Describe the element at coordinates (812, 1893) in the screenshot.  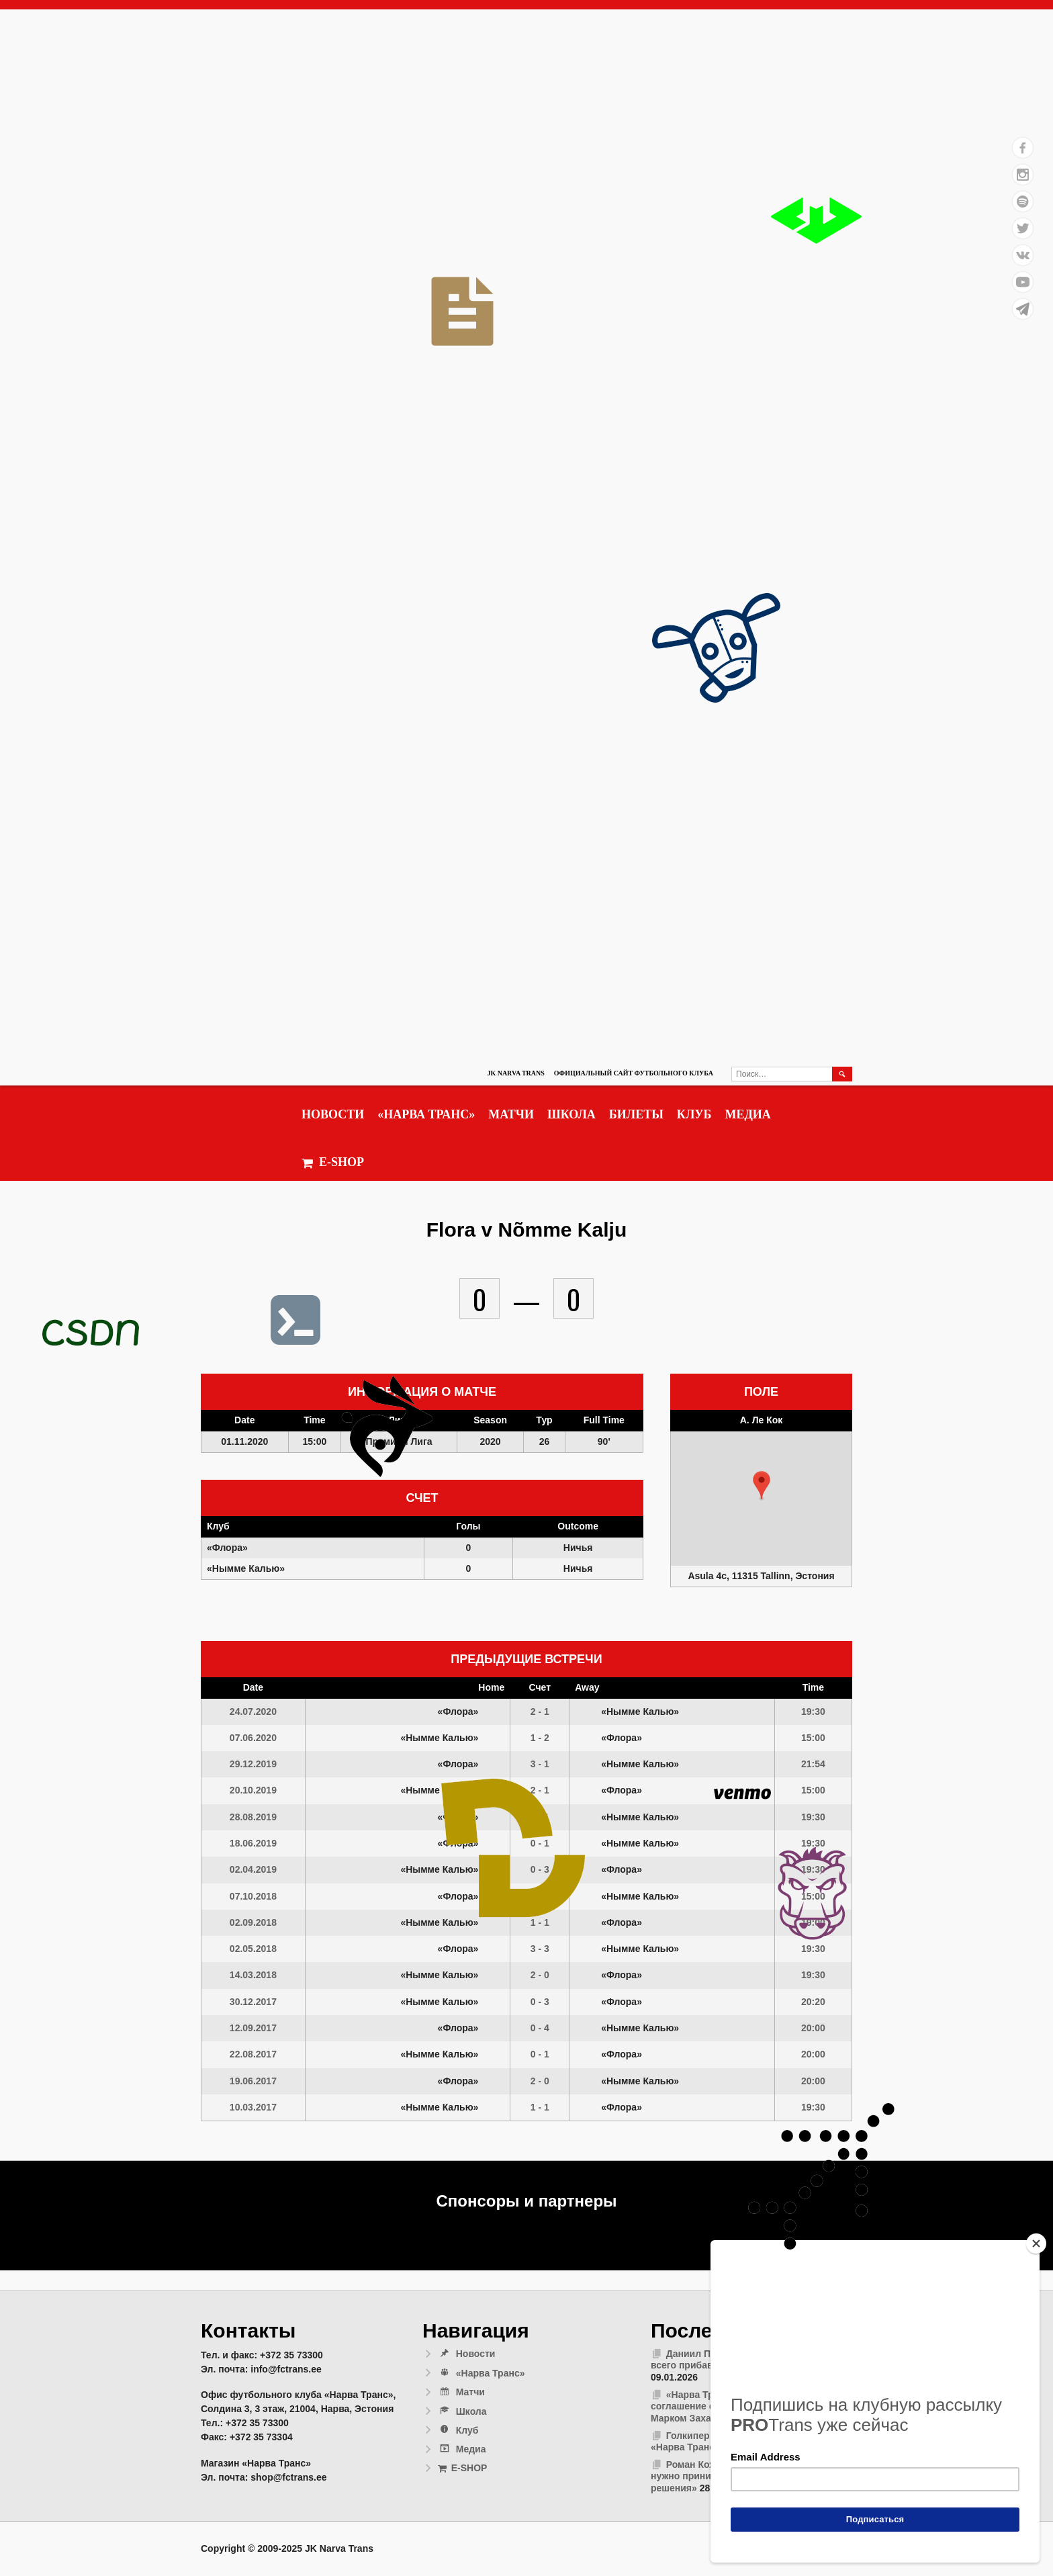
I see `grunt javascript task runner logo` at that location.